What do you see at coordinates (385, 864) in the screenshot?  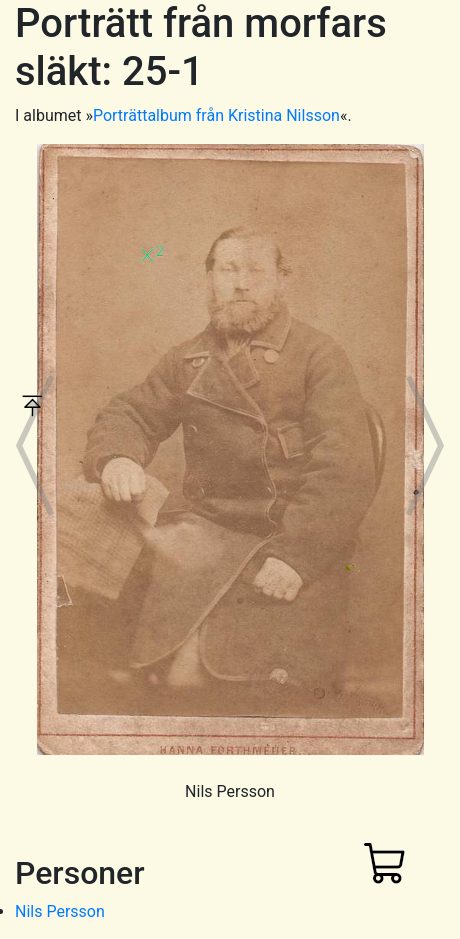 I see `view your shopping cart` at bounding box center [385, 864].